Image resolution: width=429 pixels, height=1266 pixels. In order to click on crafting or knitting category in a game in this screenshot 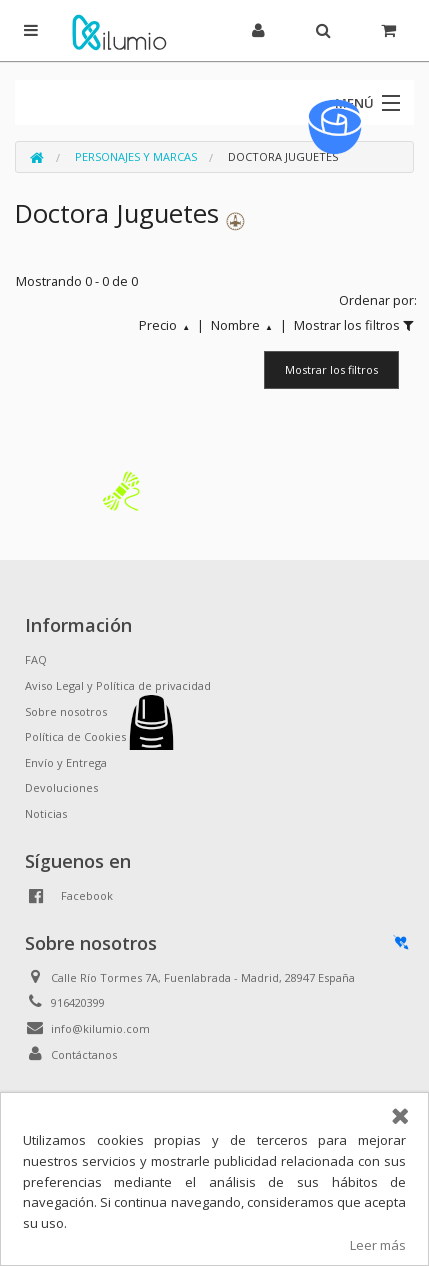, I will do `click(121, 491)`.